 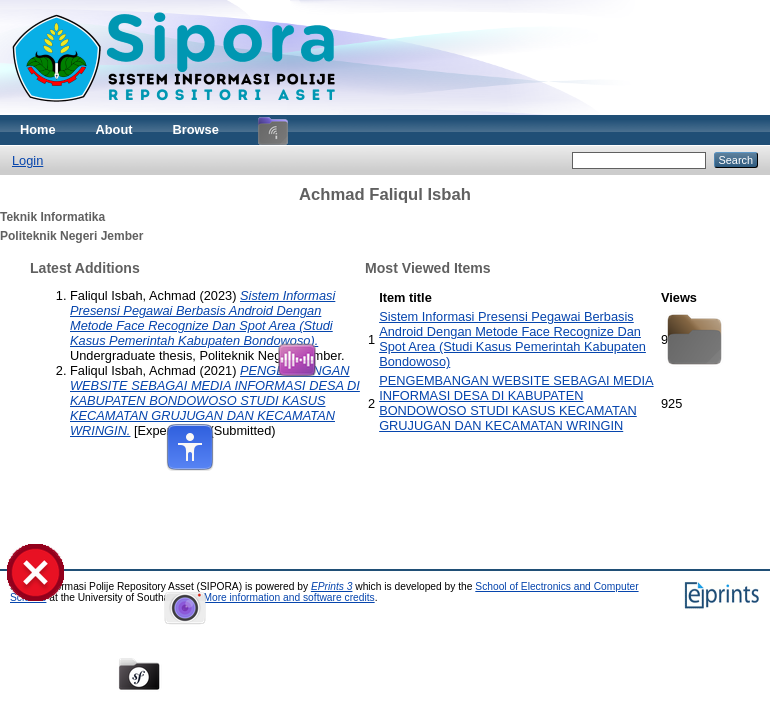 I want to click on access an open folder's contents, so click(x=694, y=339).